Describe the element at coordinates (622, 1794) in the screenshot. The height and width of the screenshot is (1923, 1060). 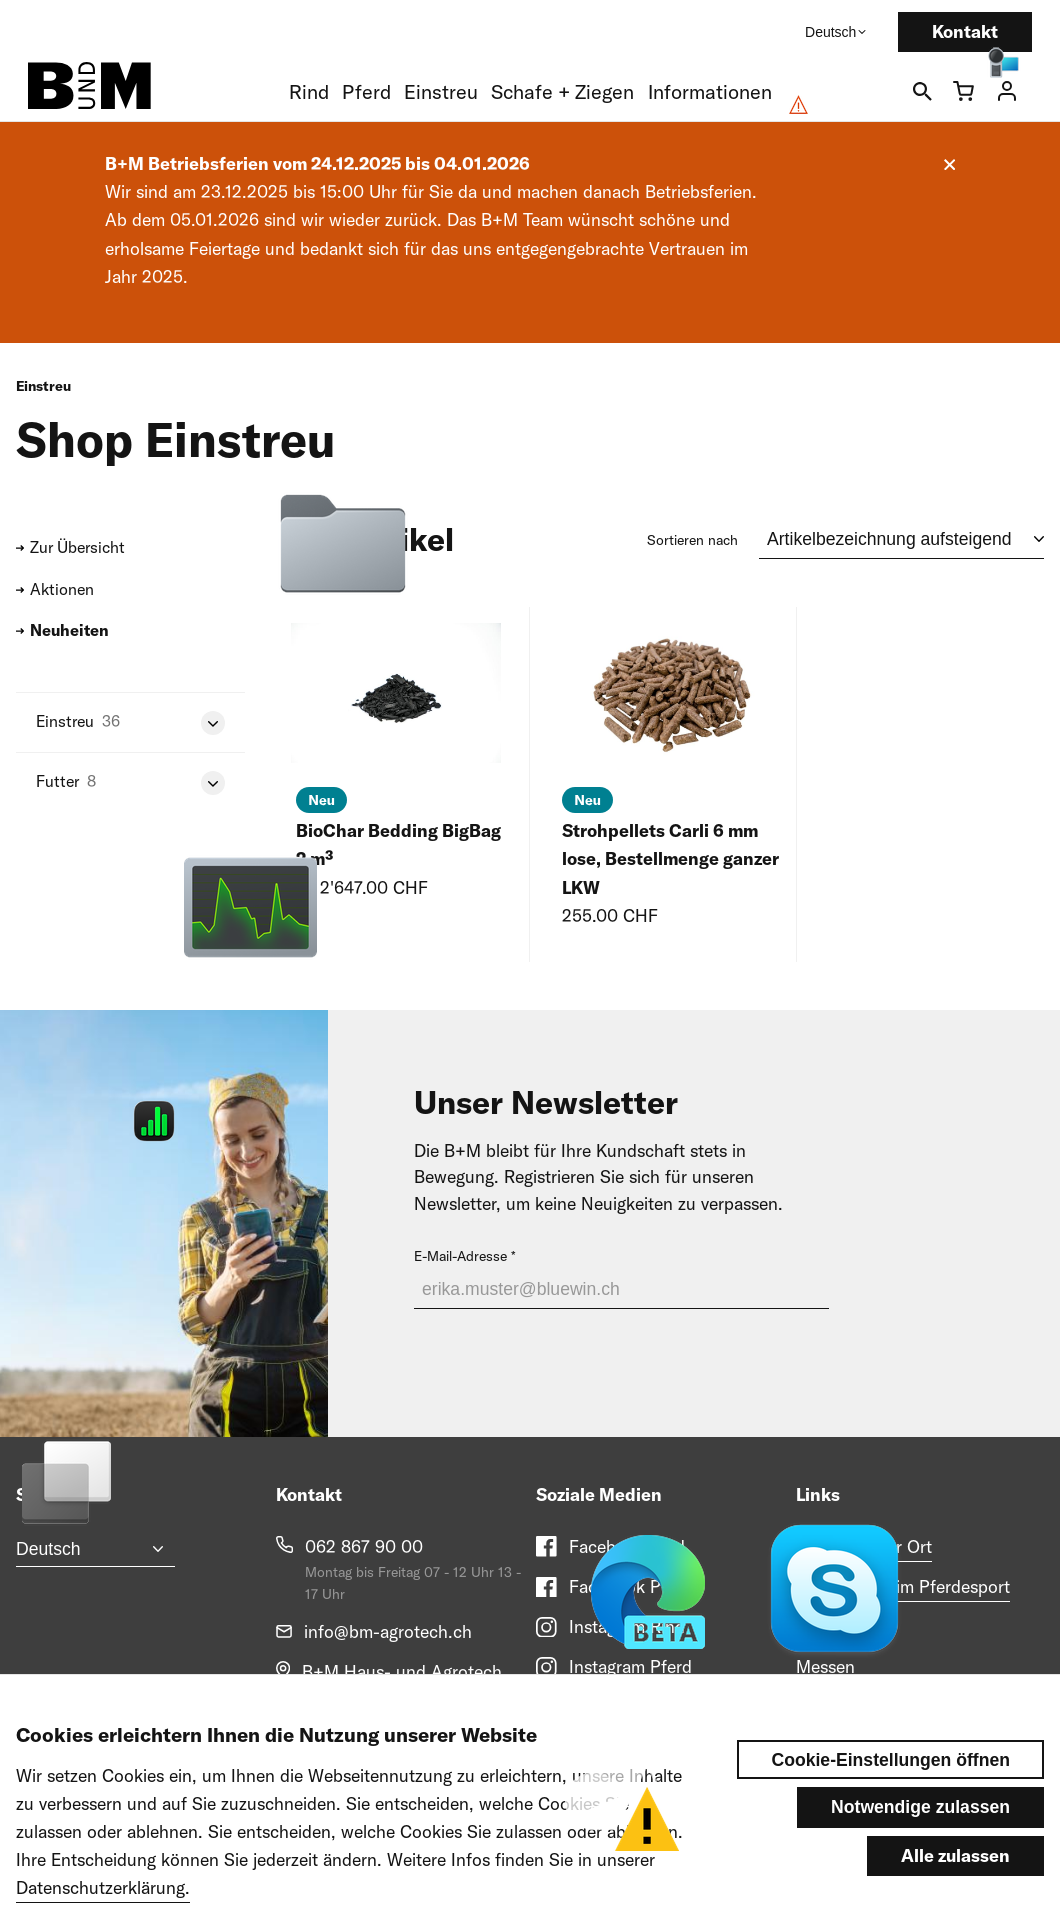
I see `onedrive sync warning or issue detected` at that location.